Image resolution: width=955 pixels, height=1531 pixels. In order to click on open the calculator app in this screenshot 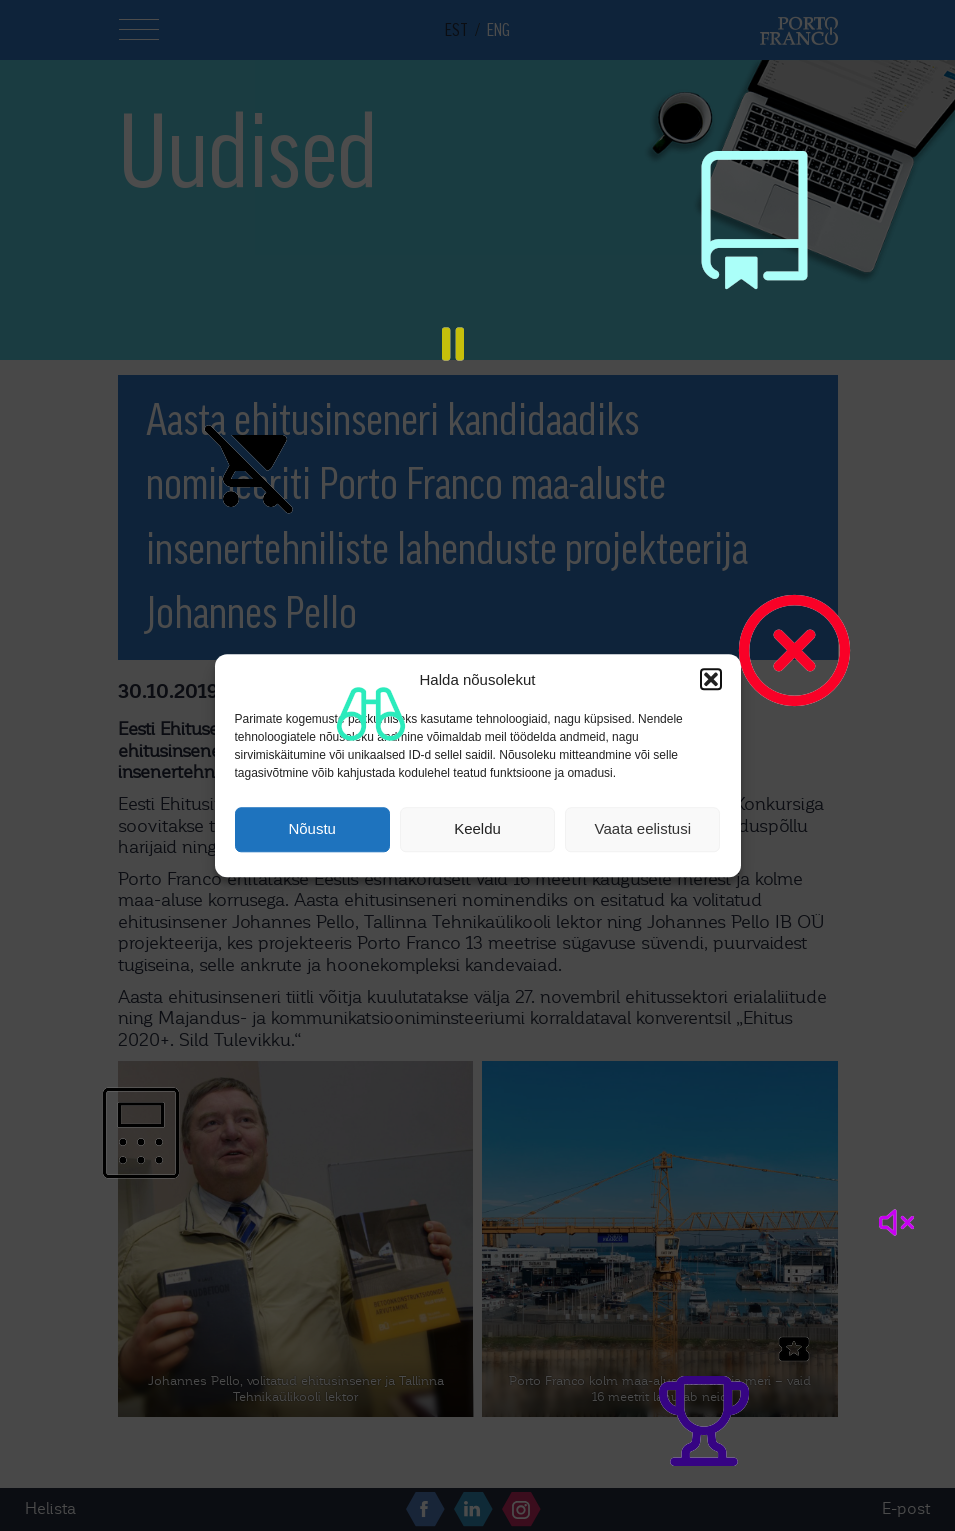, I will do `click(141, 1133)`.